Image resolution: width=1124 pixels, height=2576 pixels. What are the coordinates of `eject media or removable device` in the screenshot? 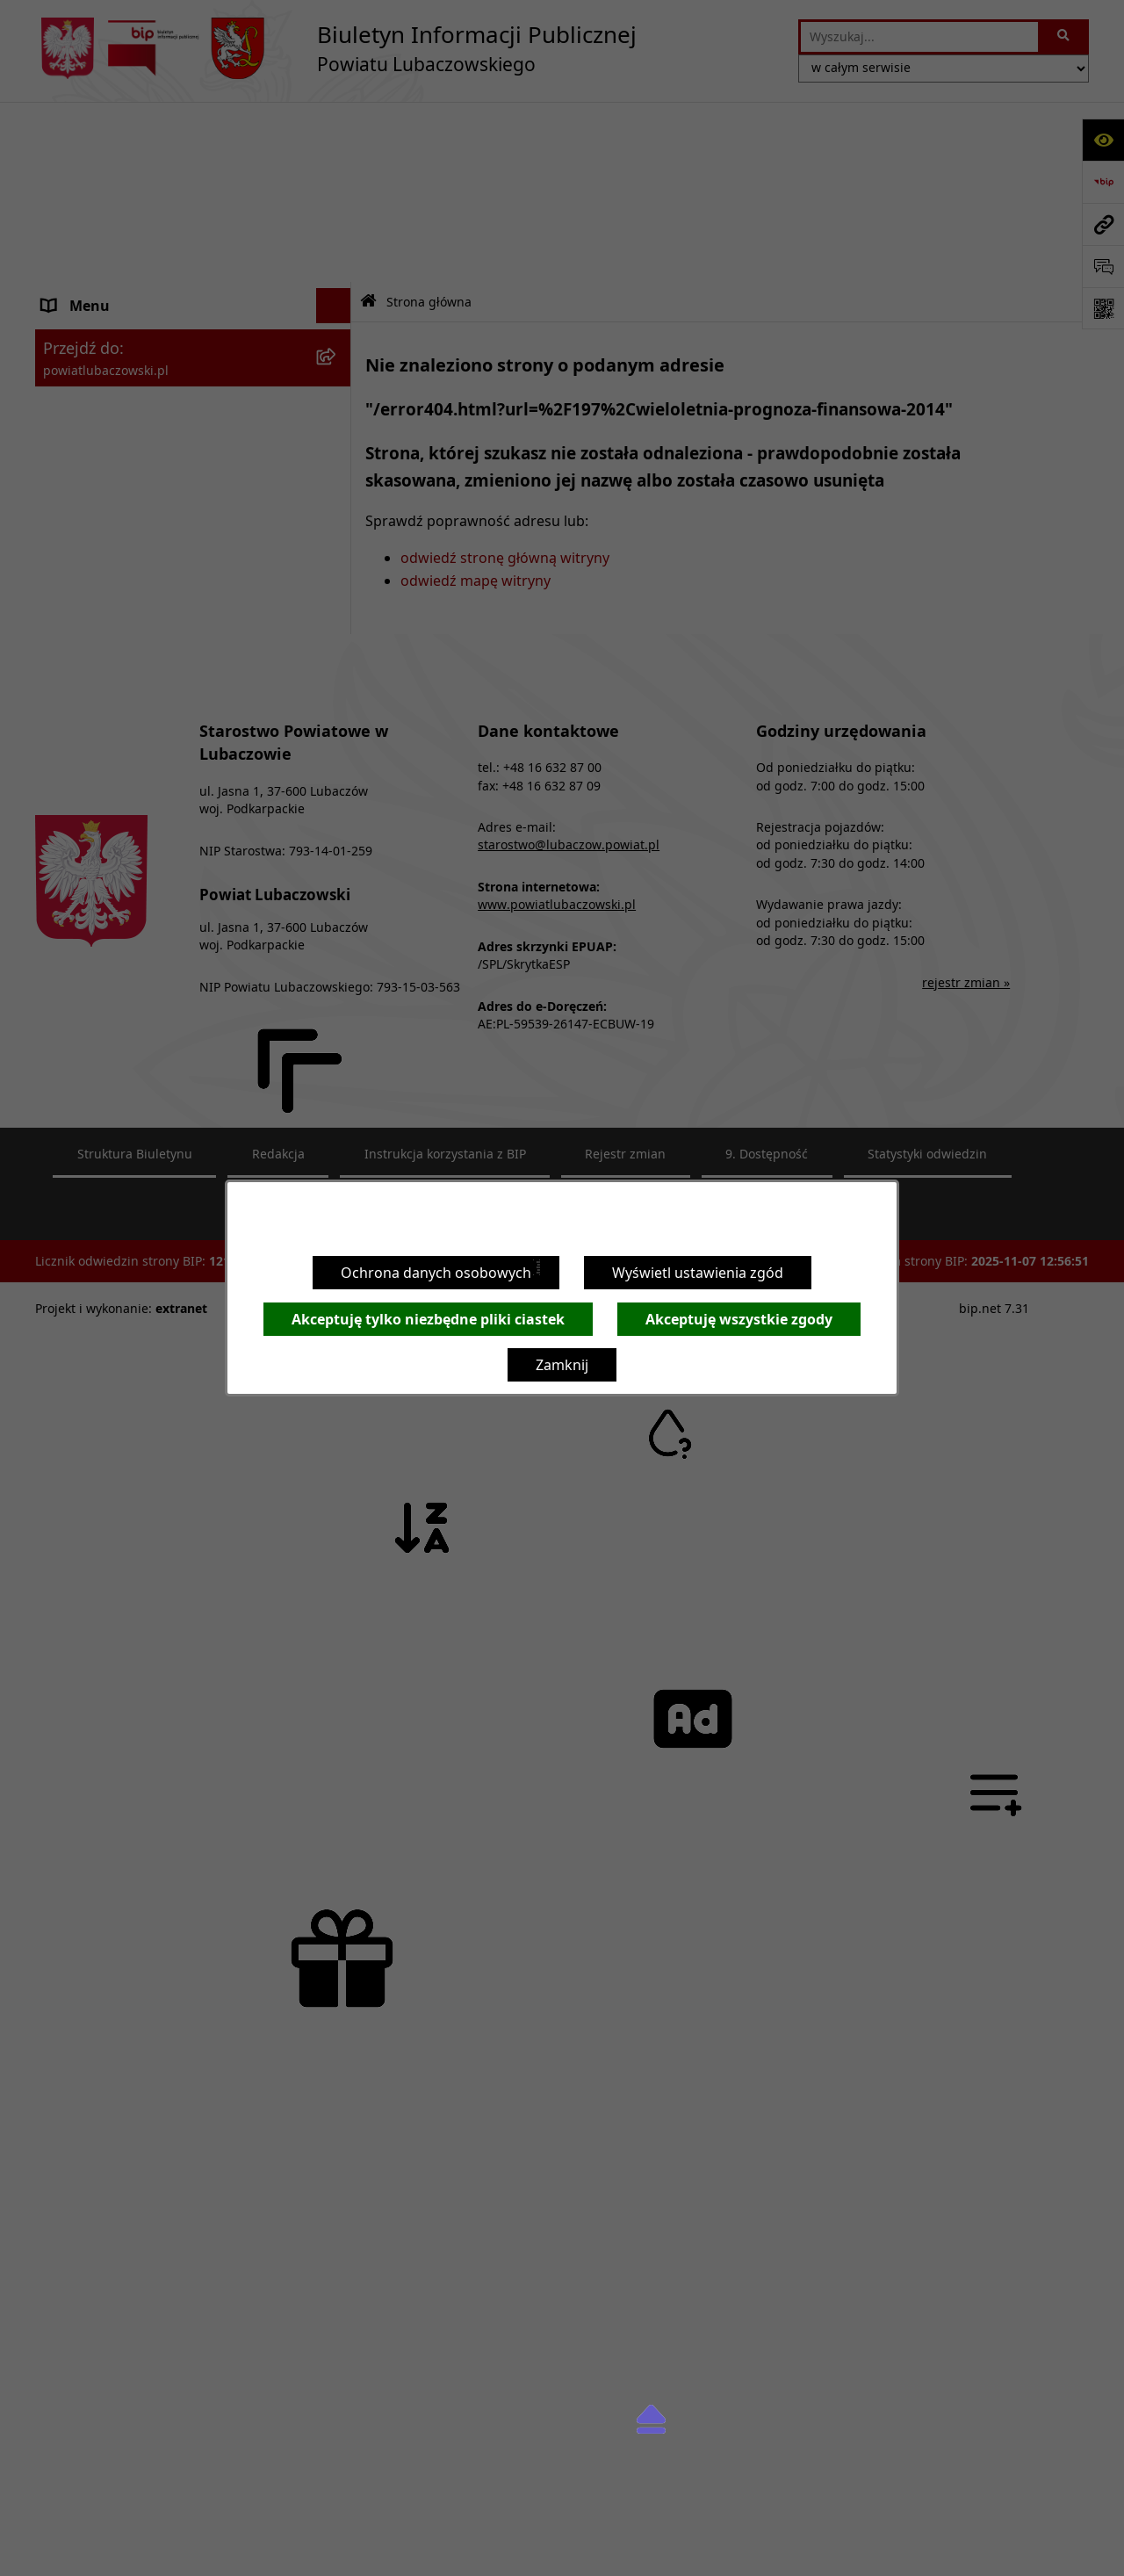 It's located at (651, 2419).